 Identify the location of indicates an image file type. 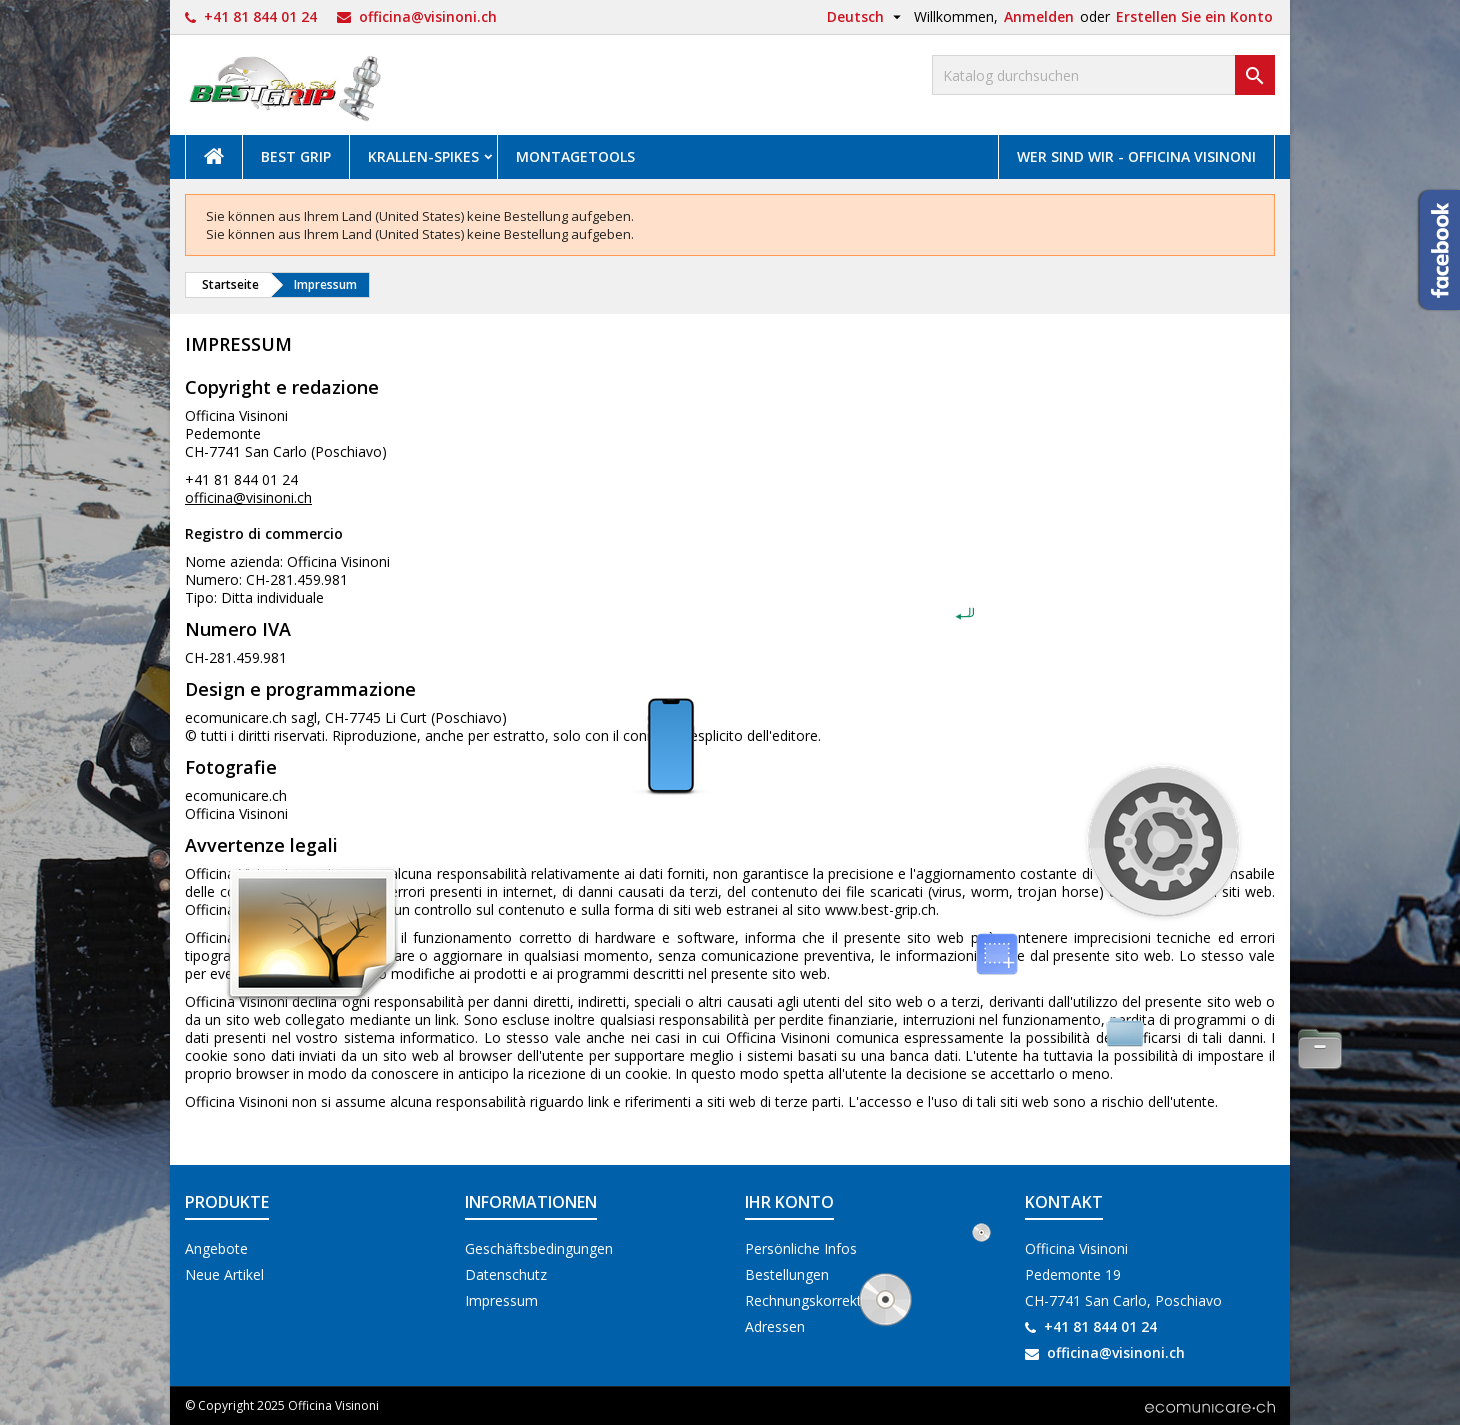
(312, 937).